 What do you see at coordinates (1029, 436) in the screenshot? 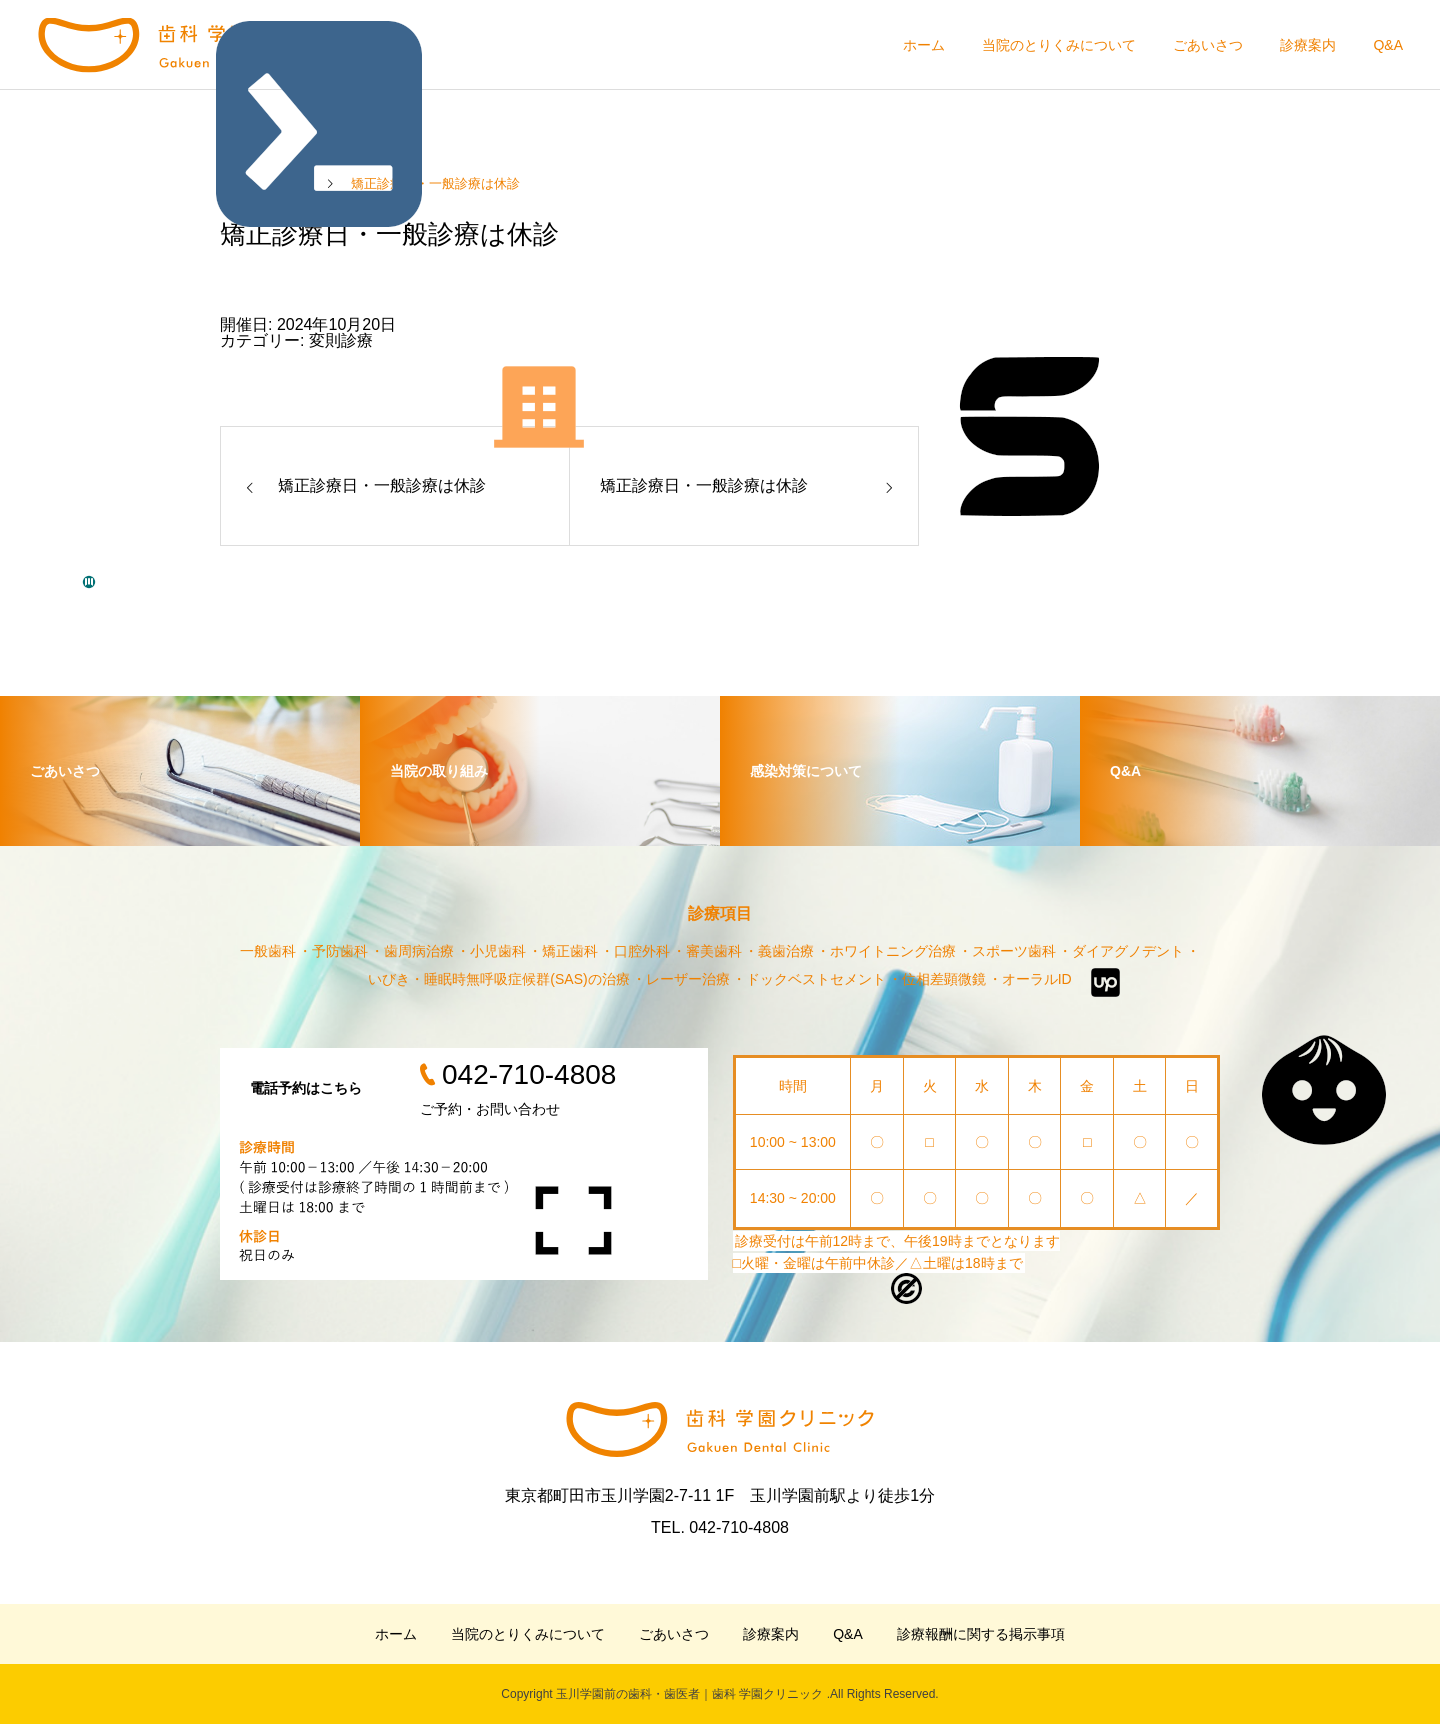
I see `Scrutinizer CI logo` at bounding box center [1029, 436].